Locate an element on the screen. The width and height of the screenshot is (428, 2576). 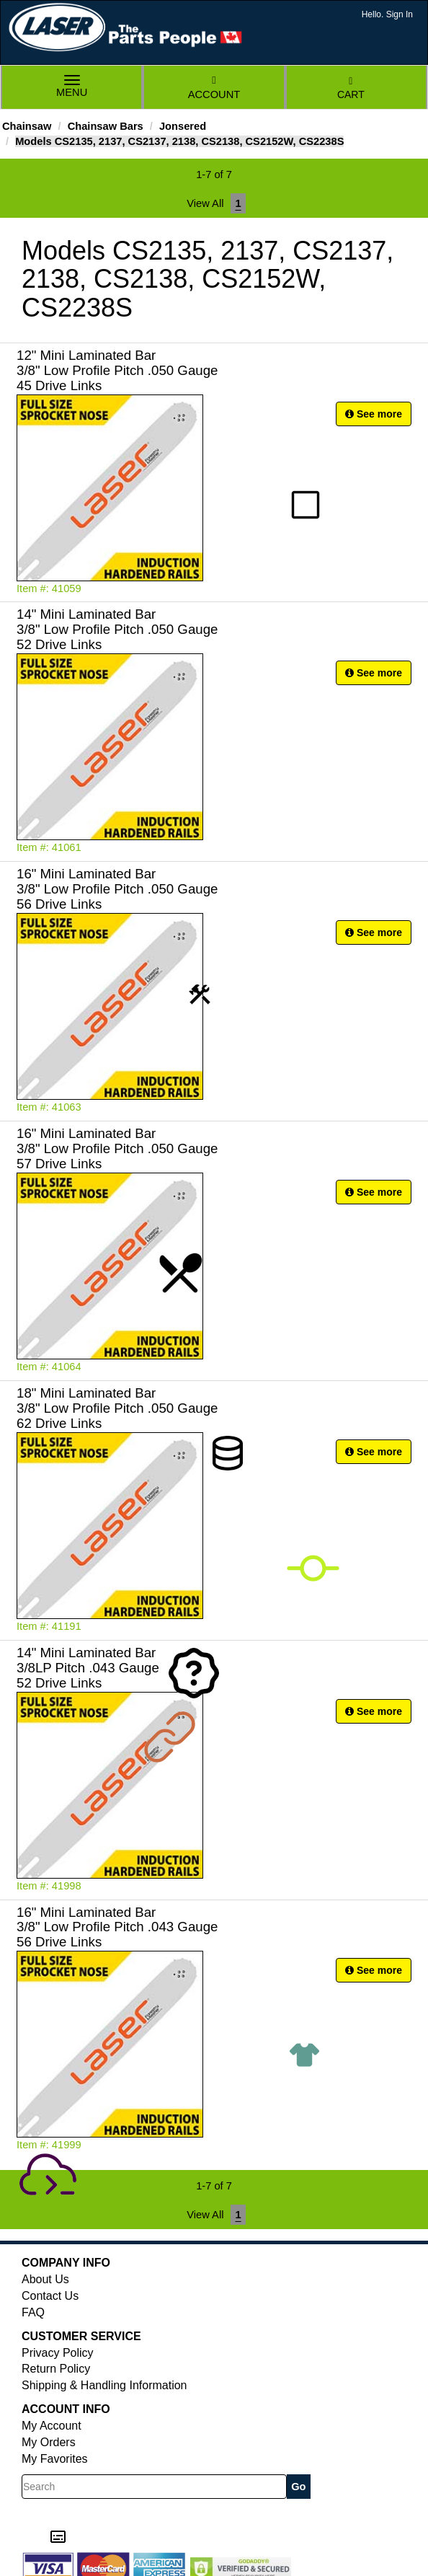
browse clothing or apparel items is located at coordinates (304, 2054).